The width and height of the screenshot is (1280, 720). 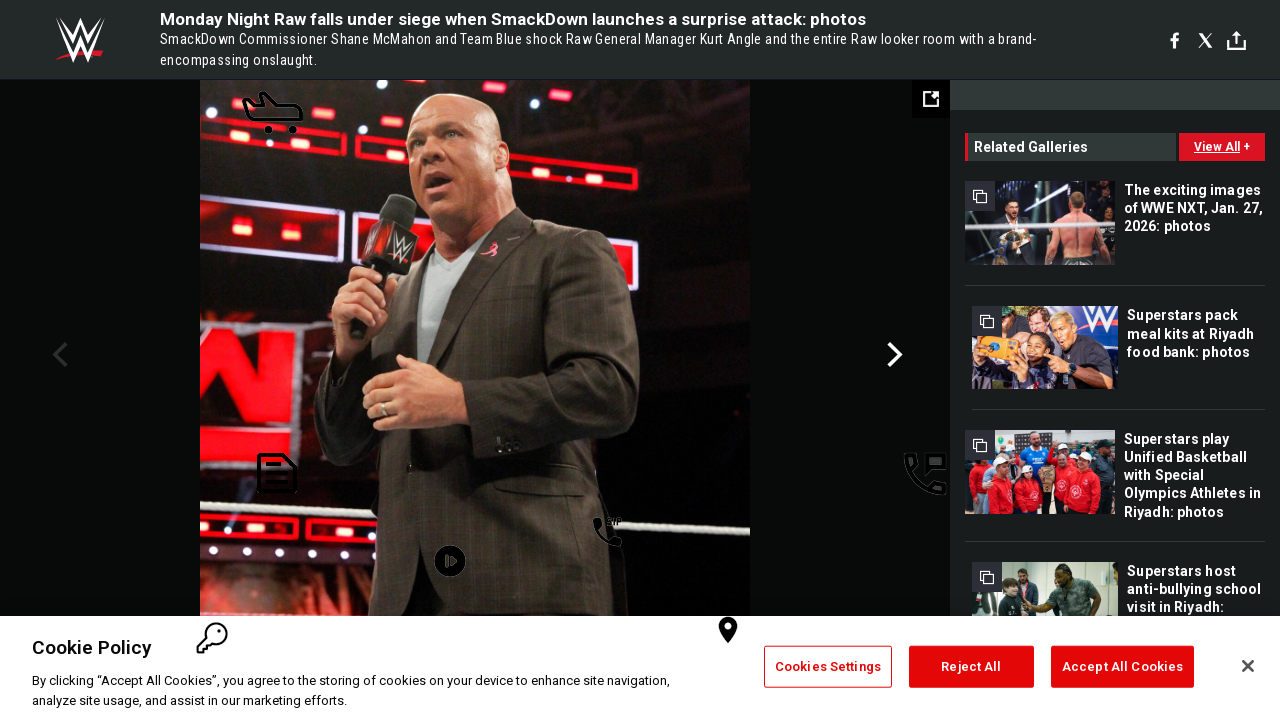 I want to click on play next item in queue, so click(x=450, y=561).